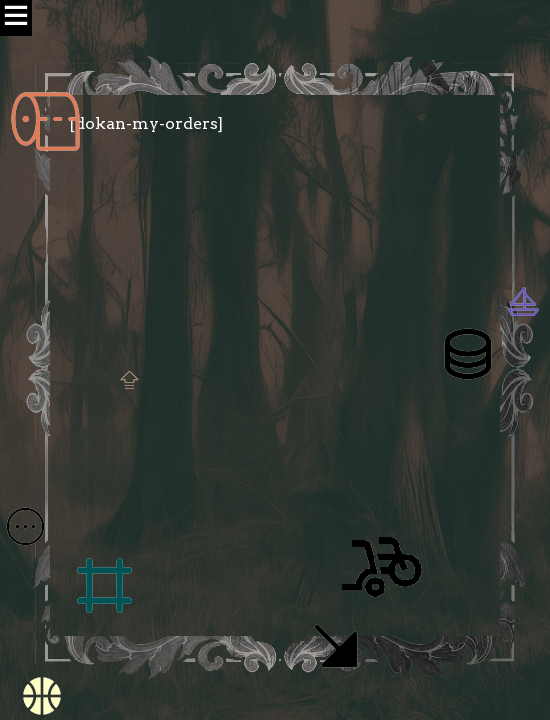  What do you see at coordinates (129, 380) in the screenshot?
I see `upload multiple files or items` at bounding box center [129, 380].